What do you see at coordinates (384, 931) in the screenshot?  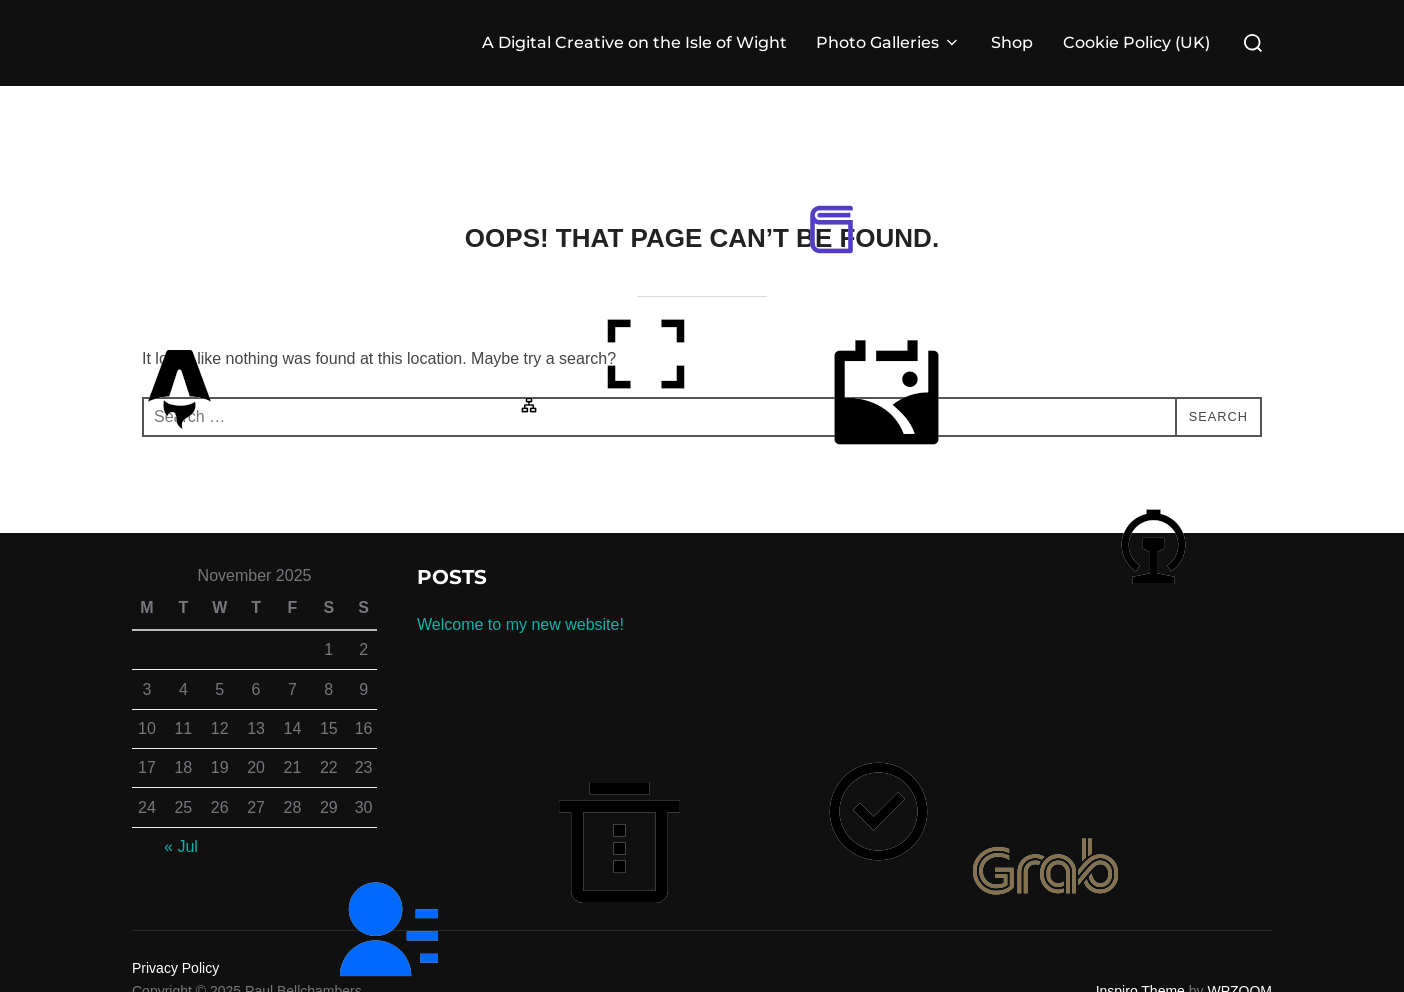 I see `access your contacts list` at bounding box center [384, 931].